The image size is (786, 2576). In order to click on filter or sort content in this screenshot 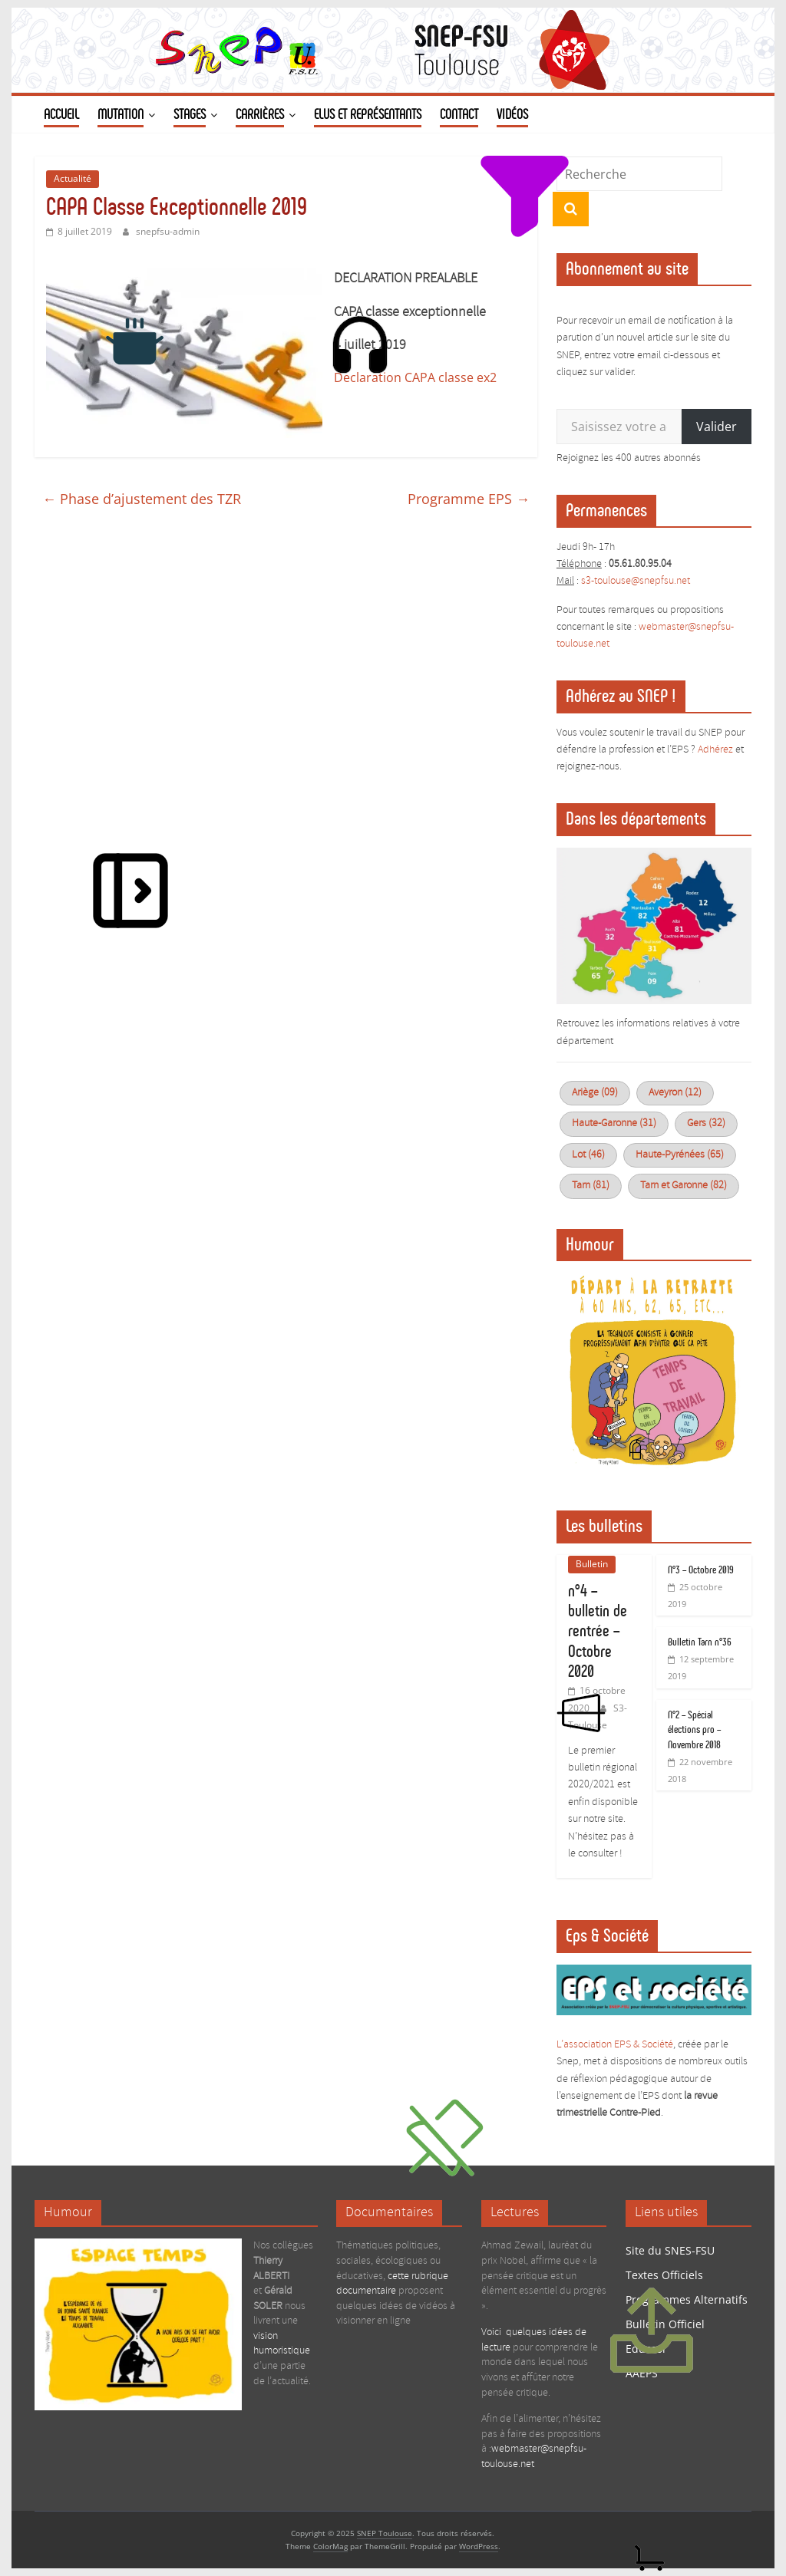, I will do `click(524, 193)`.